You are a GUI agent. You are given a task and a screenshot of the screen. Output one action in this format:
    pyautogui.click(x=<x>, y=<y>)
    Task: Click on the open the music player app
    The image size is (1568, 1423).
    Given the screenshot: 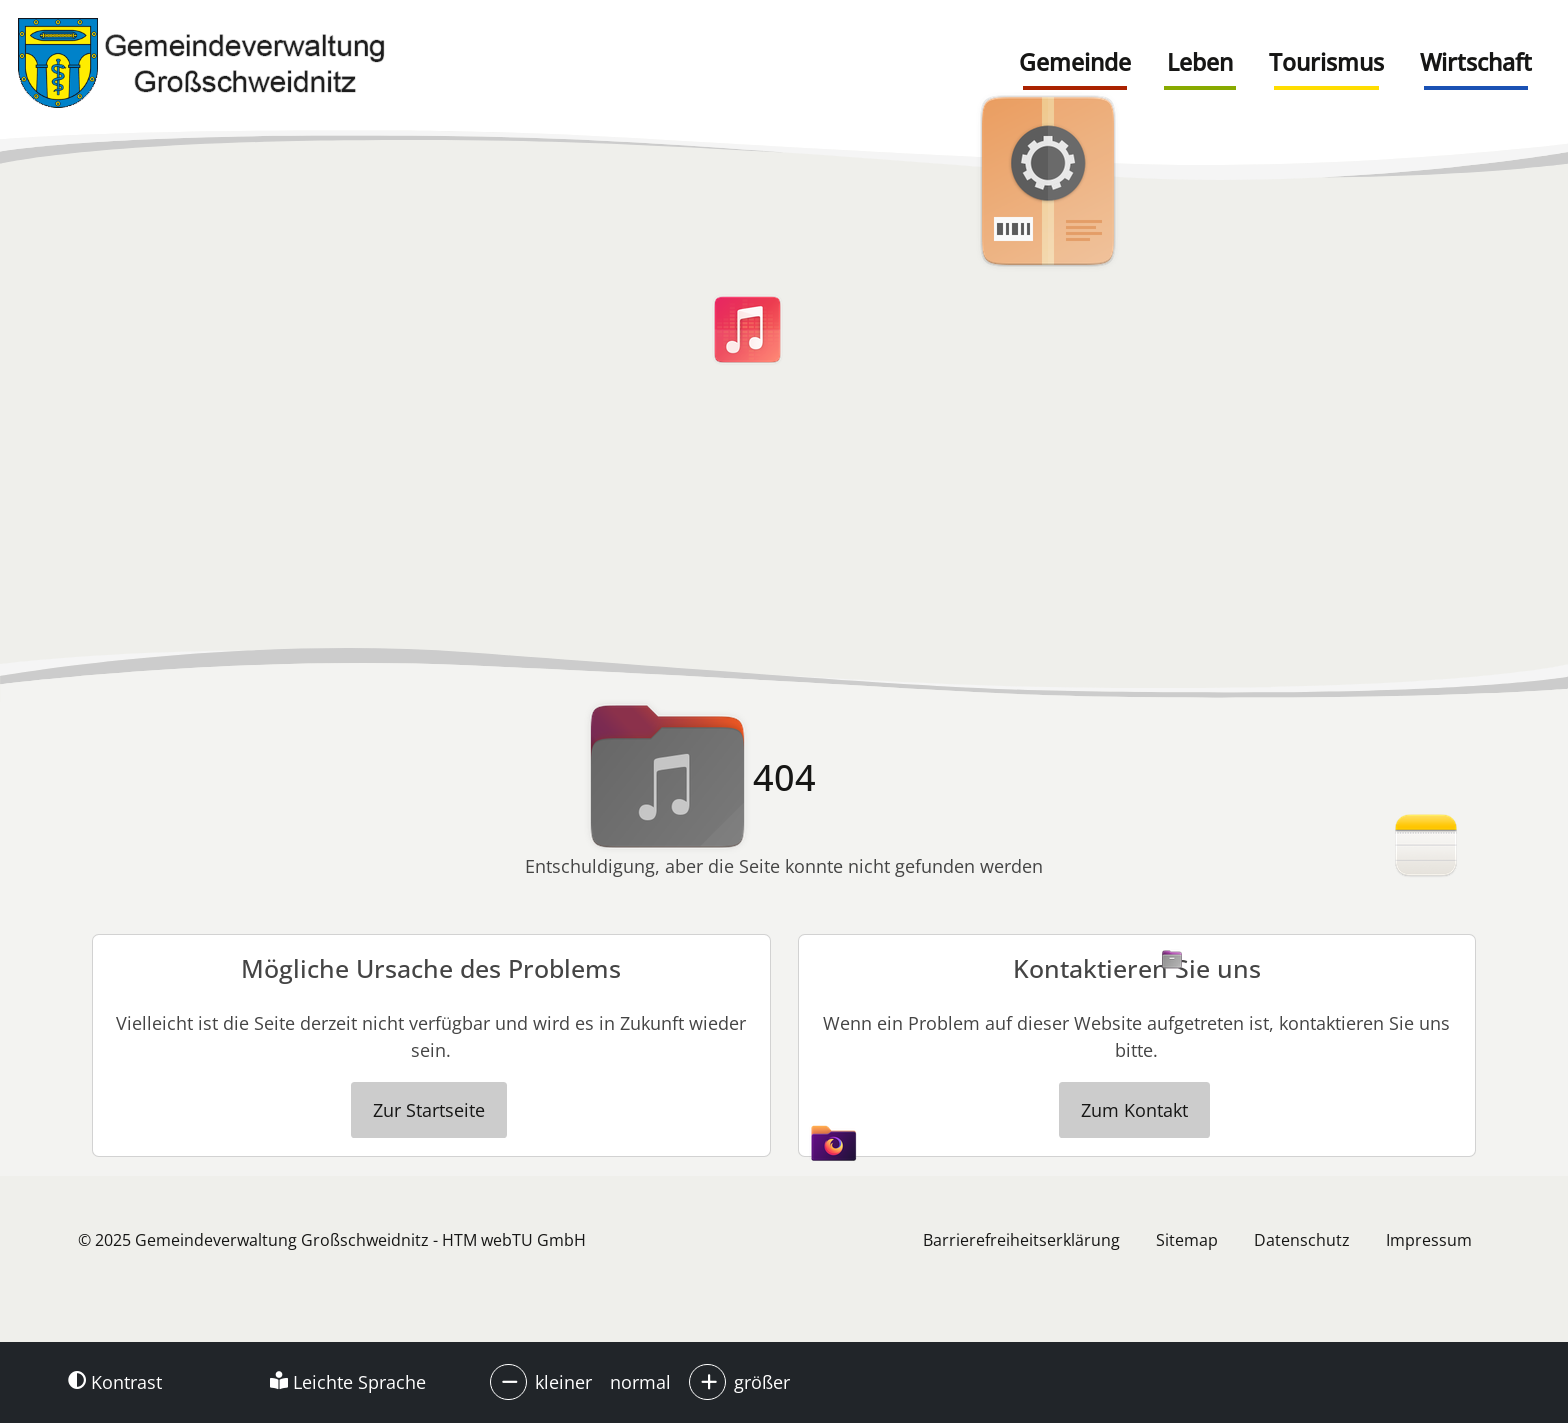 What is the action you would take?
    pyautogui.click(x=747, y=329)
    